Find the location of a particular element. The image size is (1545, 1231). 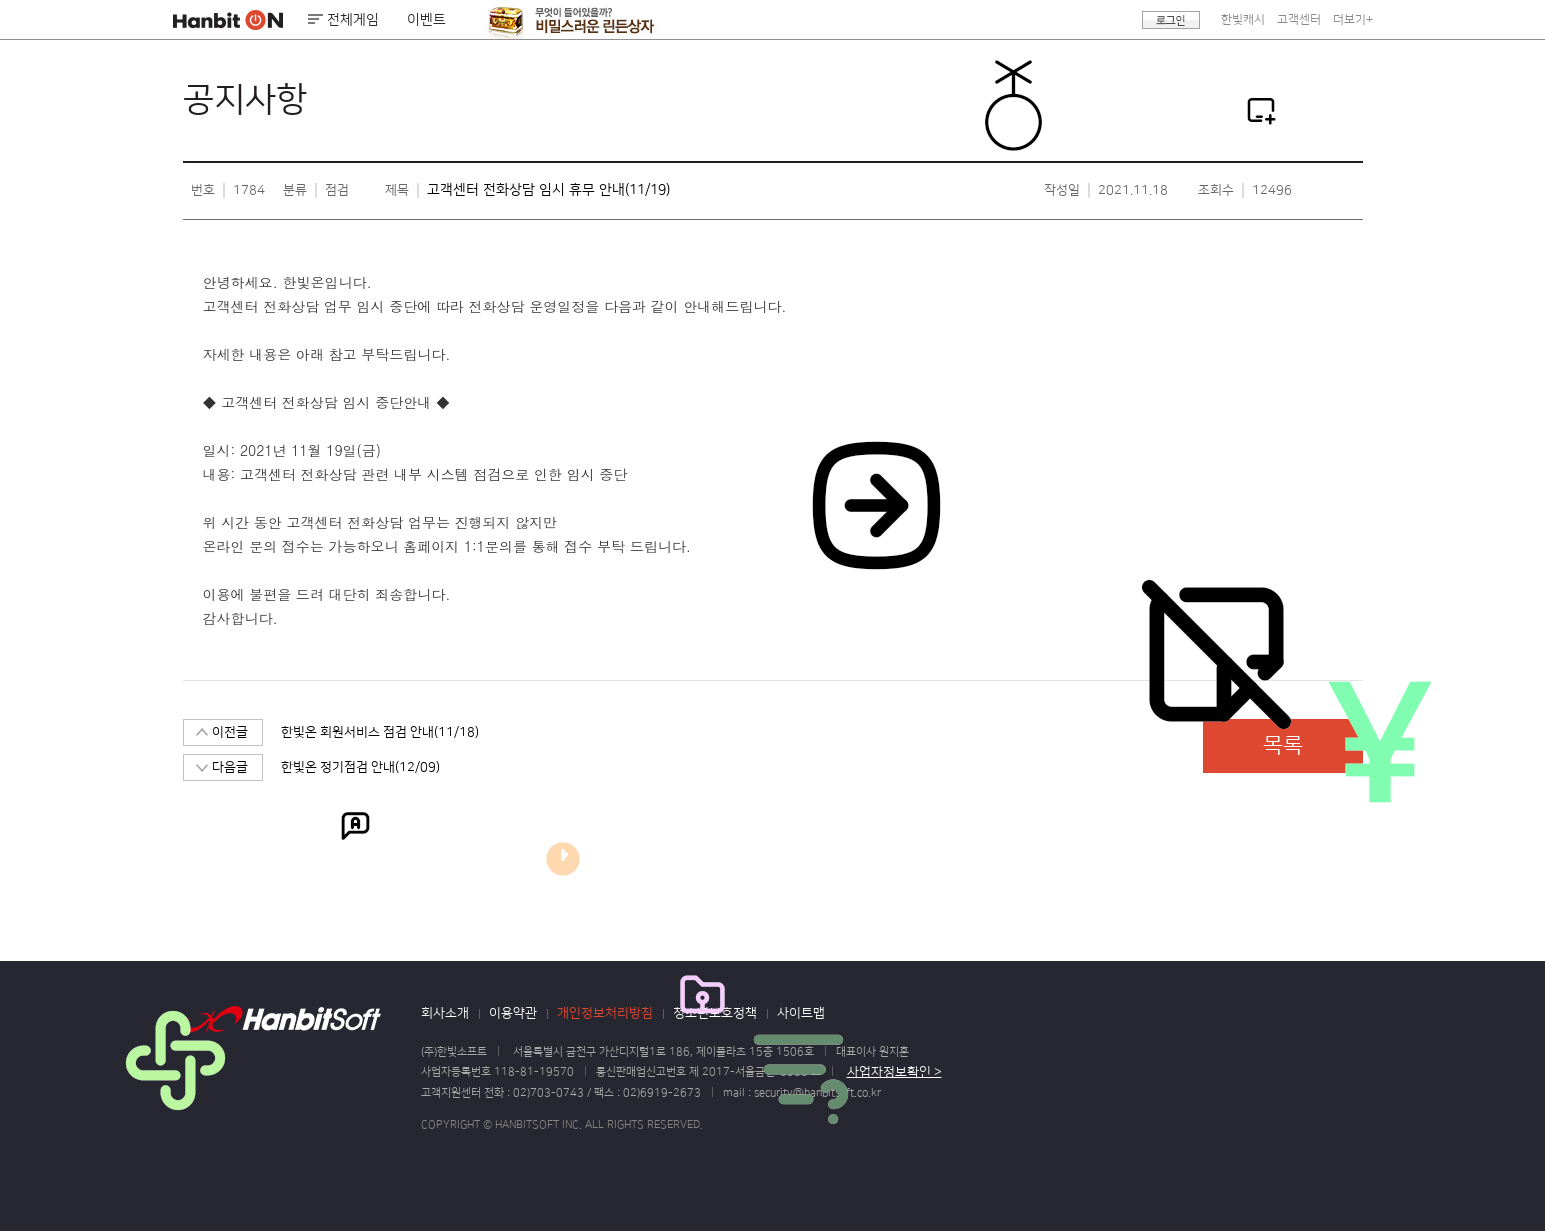

select nonbinary gender identity is located at coordinates (1013, 105).